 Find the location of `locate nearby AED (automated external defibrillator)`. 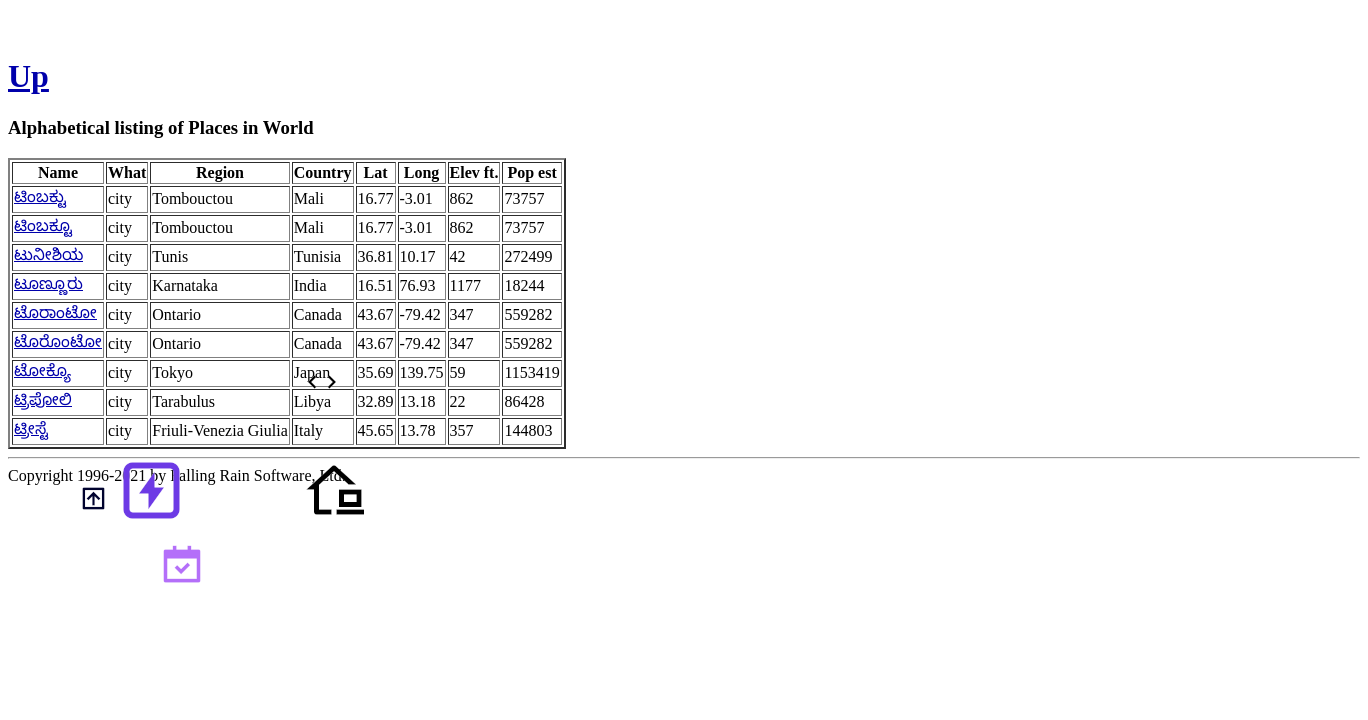

locate nearby AED (automated external defibrillator) is located at coordinates (151, 490).